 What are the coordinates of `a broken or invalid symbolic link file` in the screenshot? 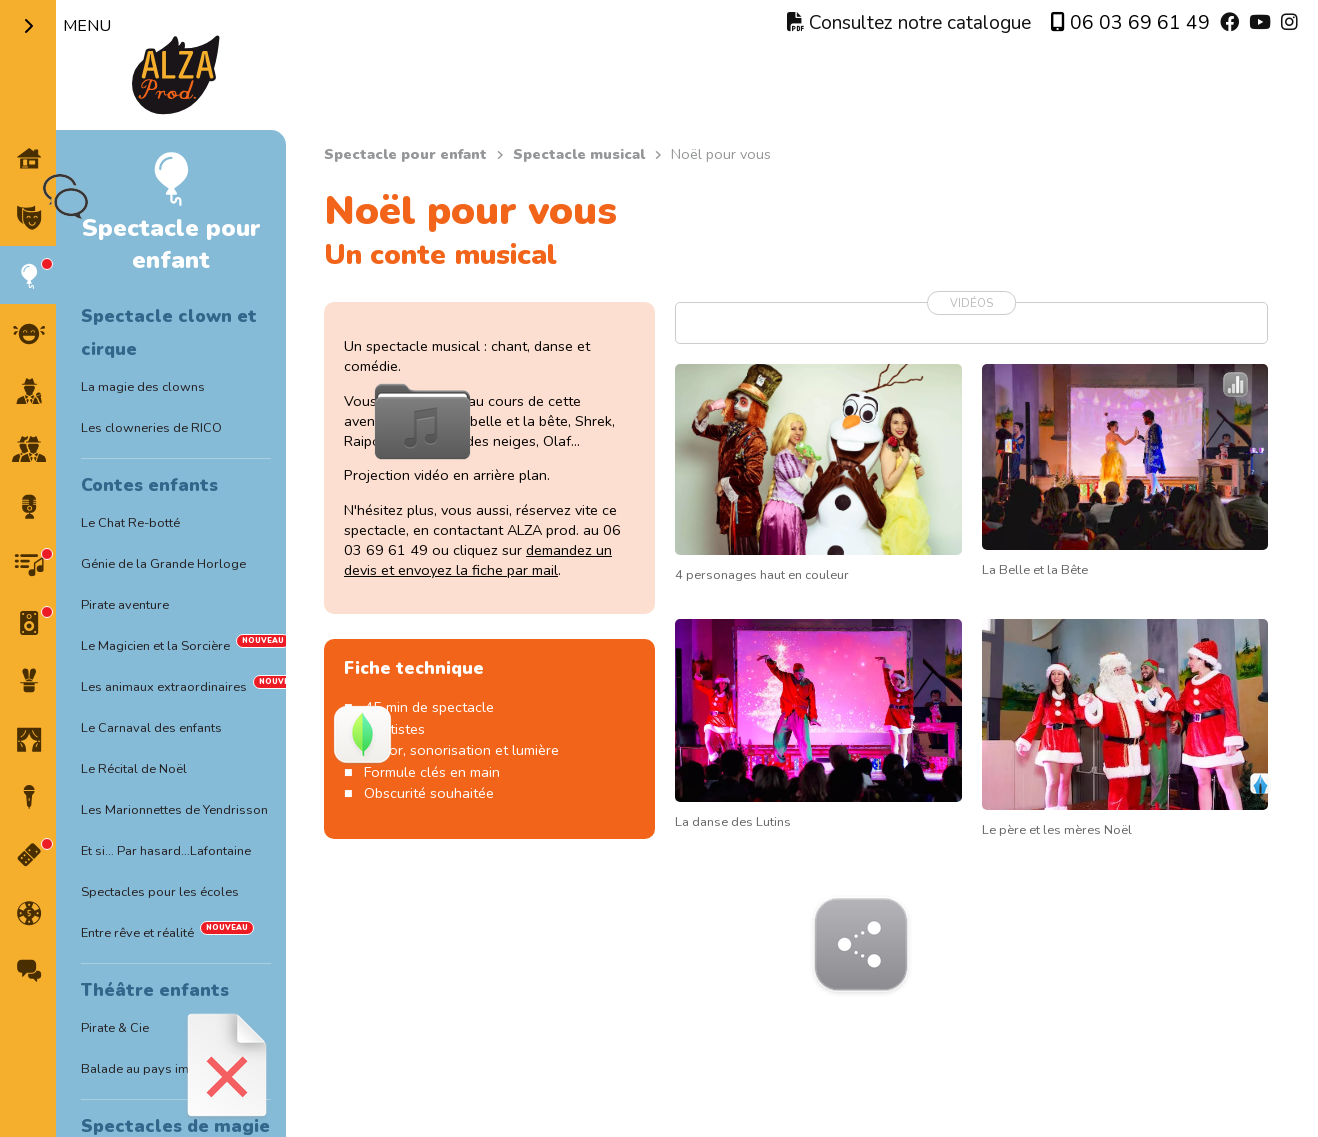 It's located at (227, 1067).